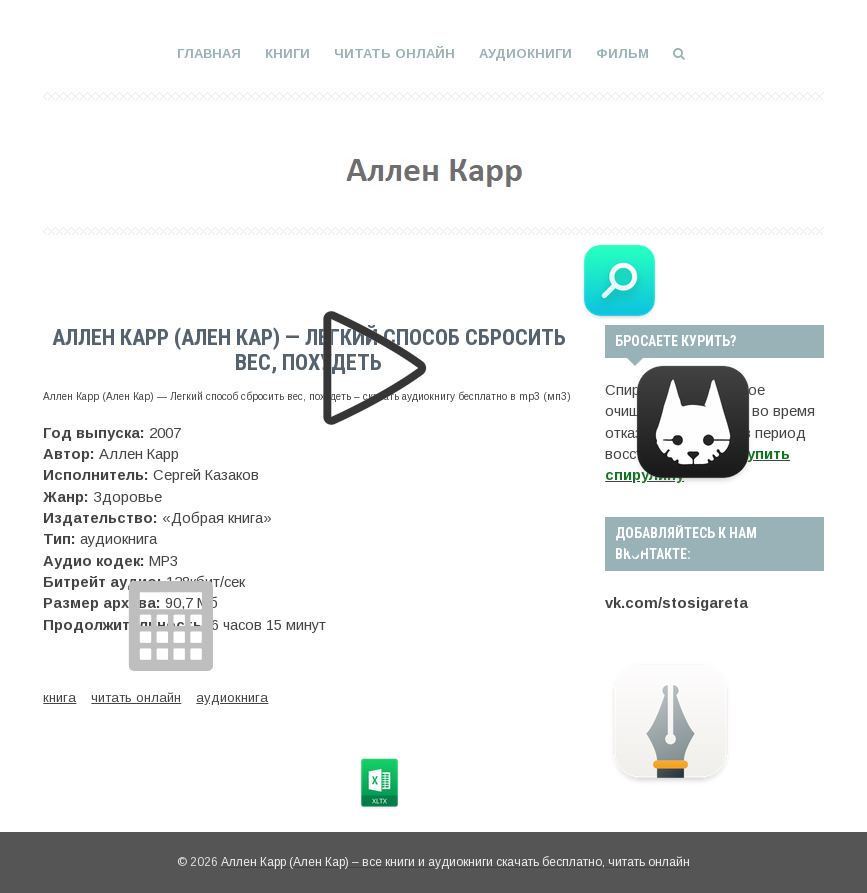 Image resolution: width=867 pixels, height=893 pixels. What do you see at coordinates (693, 422) in the screenshot?
I see `launch the stray video game app` at bounding box center [693, 422].